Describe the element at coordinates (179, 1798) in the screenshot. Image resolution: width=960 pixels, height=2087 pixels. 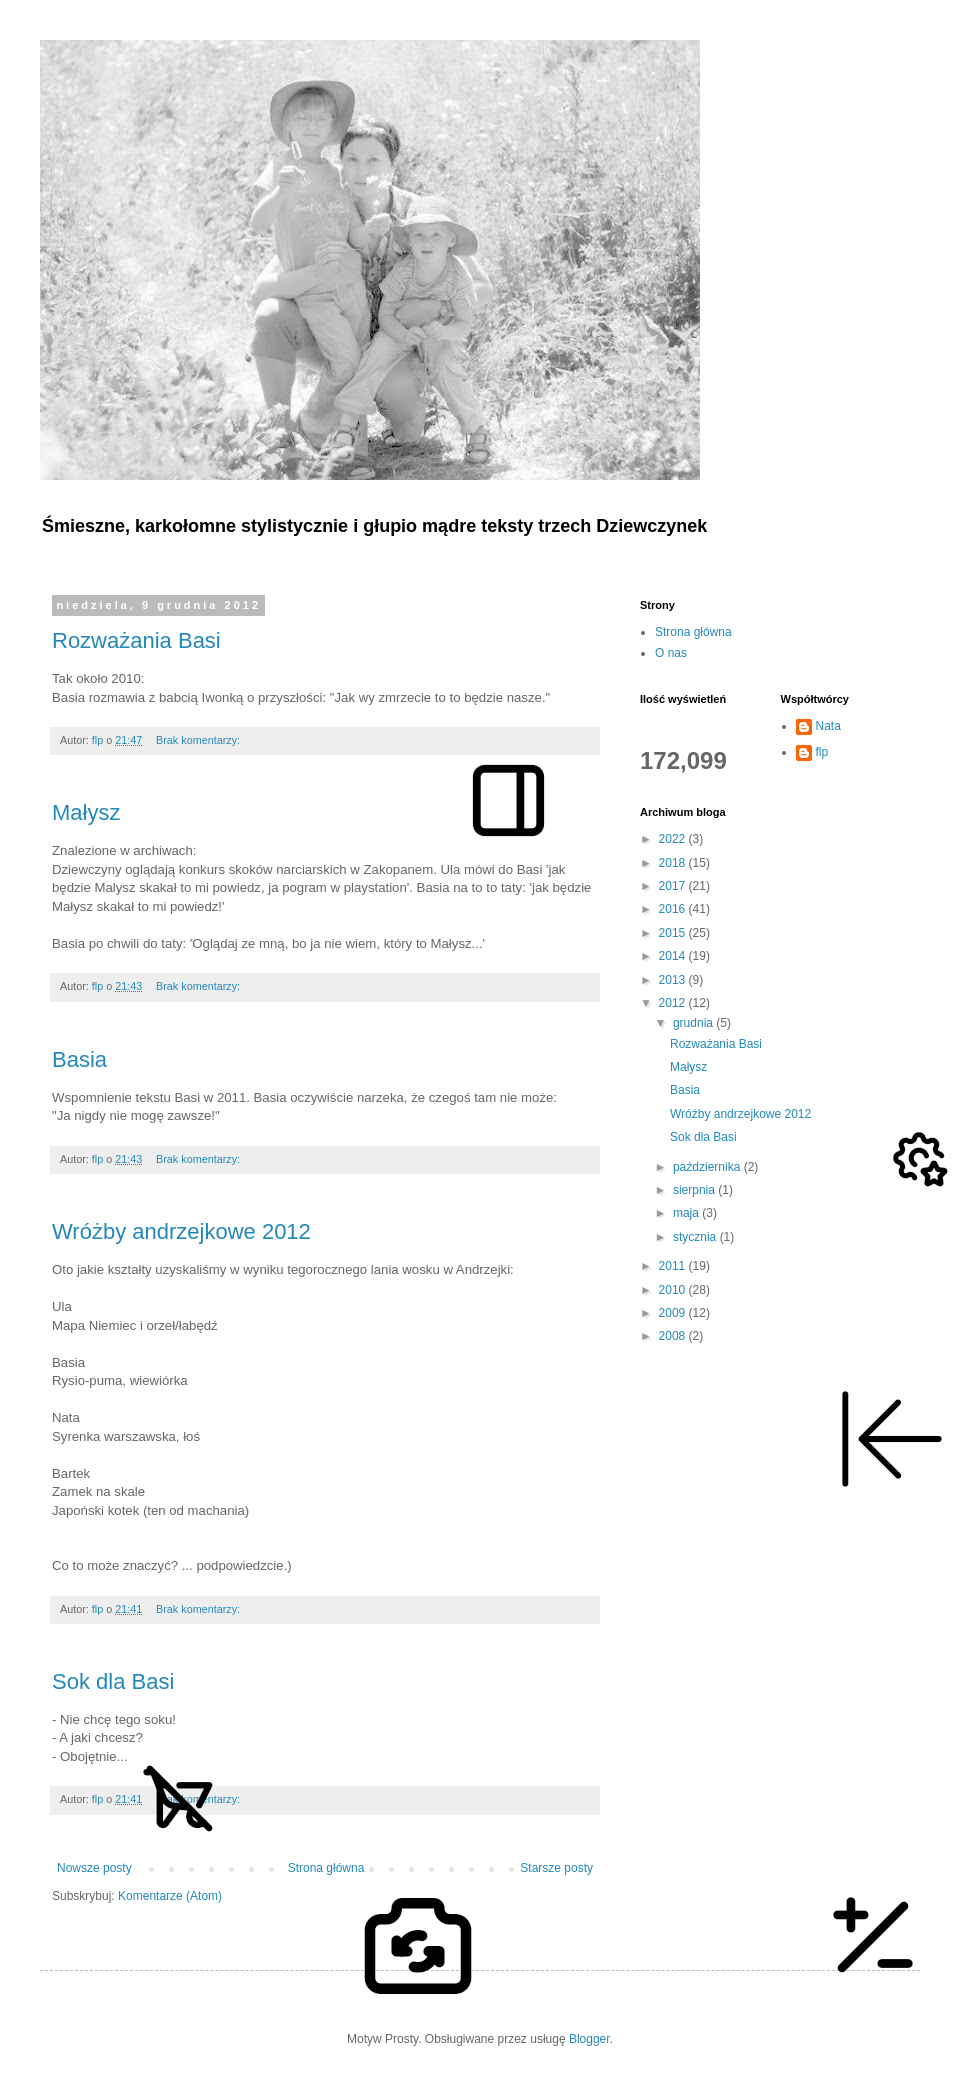
I see `remove item from garden cart` at that location.